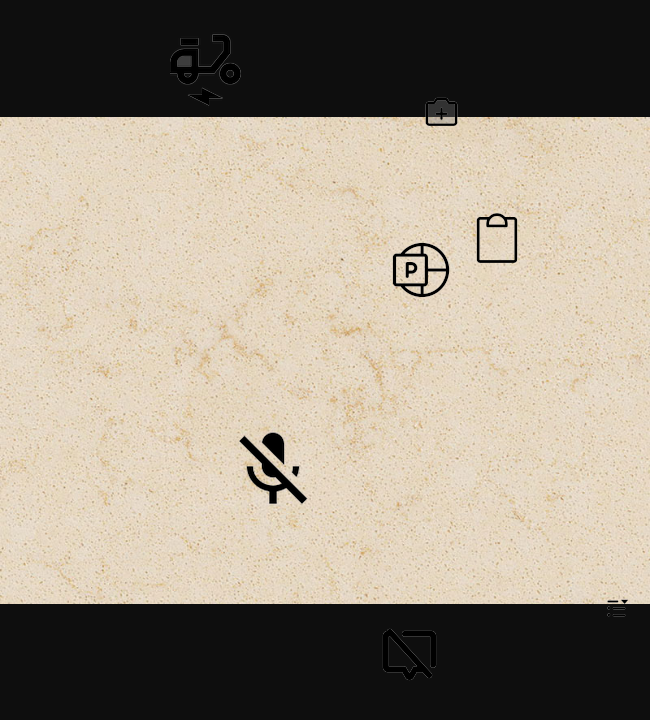 The width and height of the screenshot is (650, 720). Describe the element at coordinates (205, 66) in the screenshot. I see `select electric moped as transportation mode` at that location.